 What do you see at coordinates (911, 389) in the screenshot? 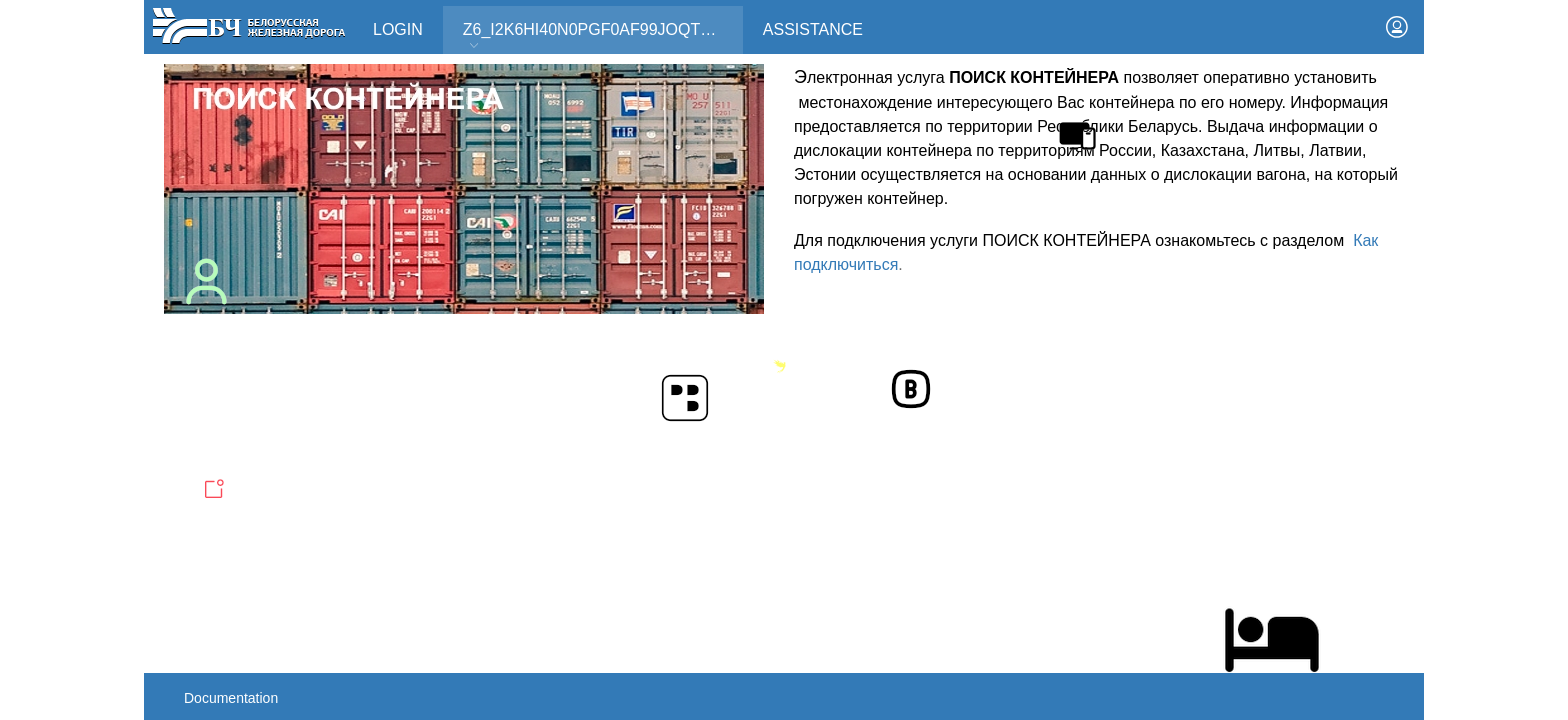
I see `apply bold formatting to selected text` at bounding box center [911, 389].